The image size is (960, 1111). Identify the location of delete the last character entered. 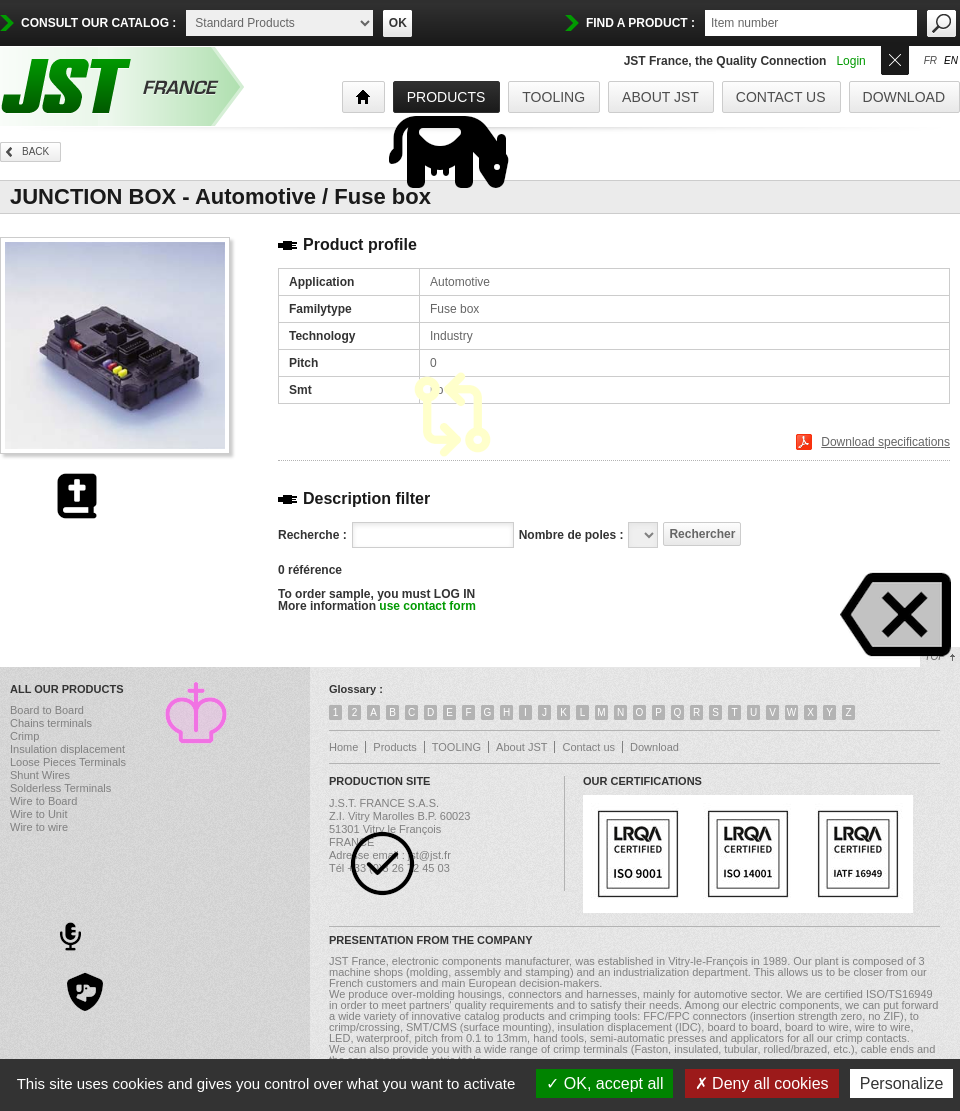
(895, 614).